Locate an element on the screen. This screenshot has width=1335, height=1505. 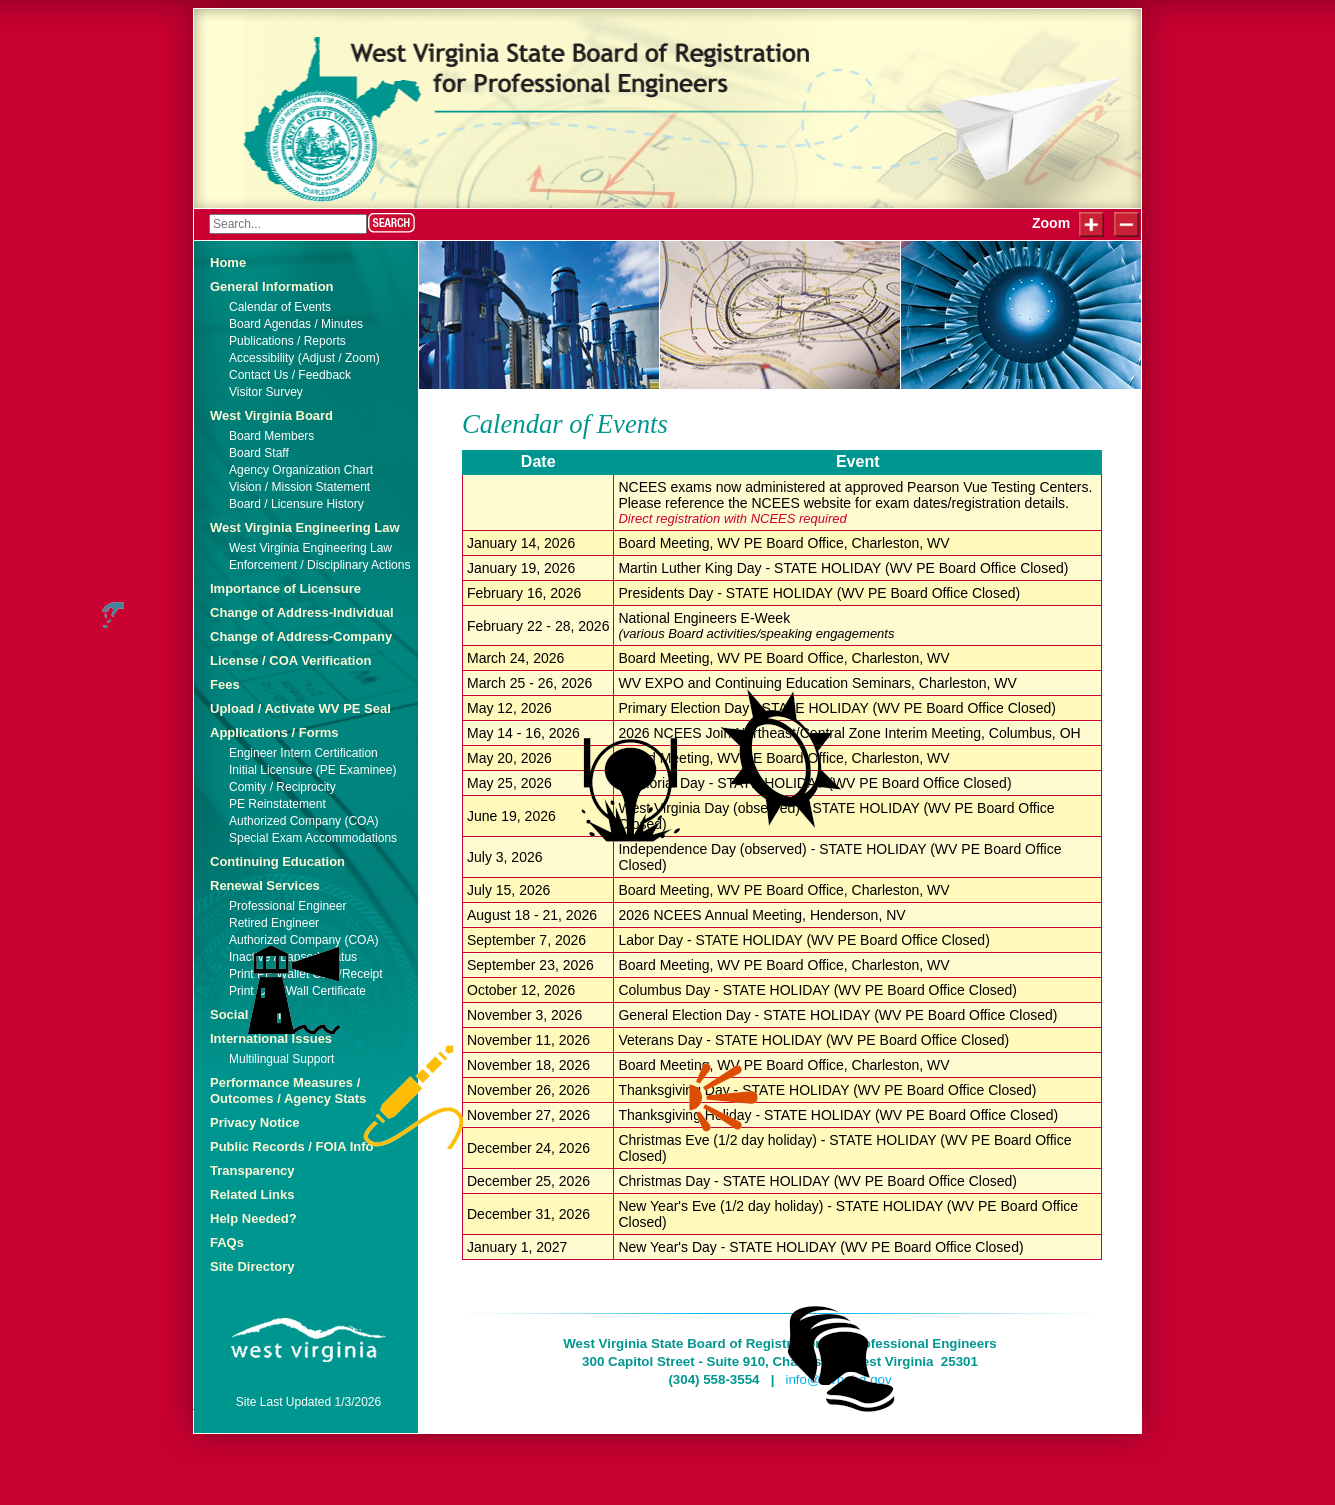
bread or bakery item in a cooking game is located at coordinates (840, 1359).